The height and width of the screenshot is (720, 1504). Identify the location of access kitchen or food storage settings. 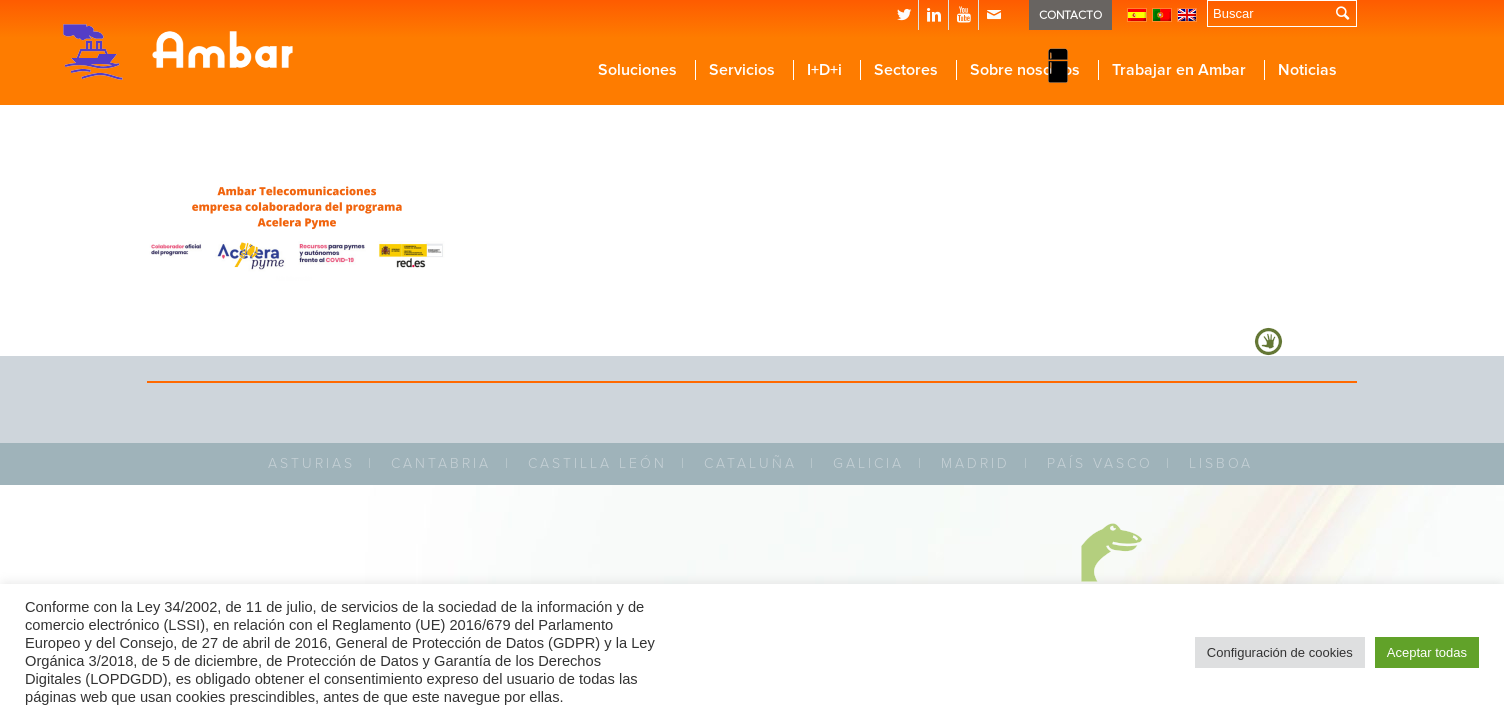
(1058, 65).